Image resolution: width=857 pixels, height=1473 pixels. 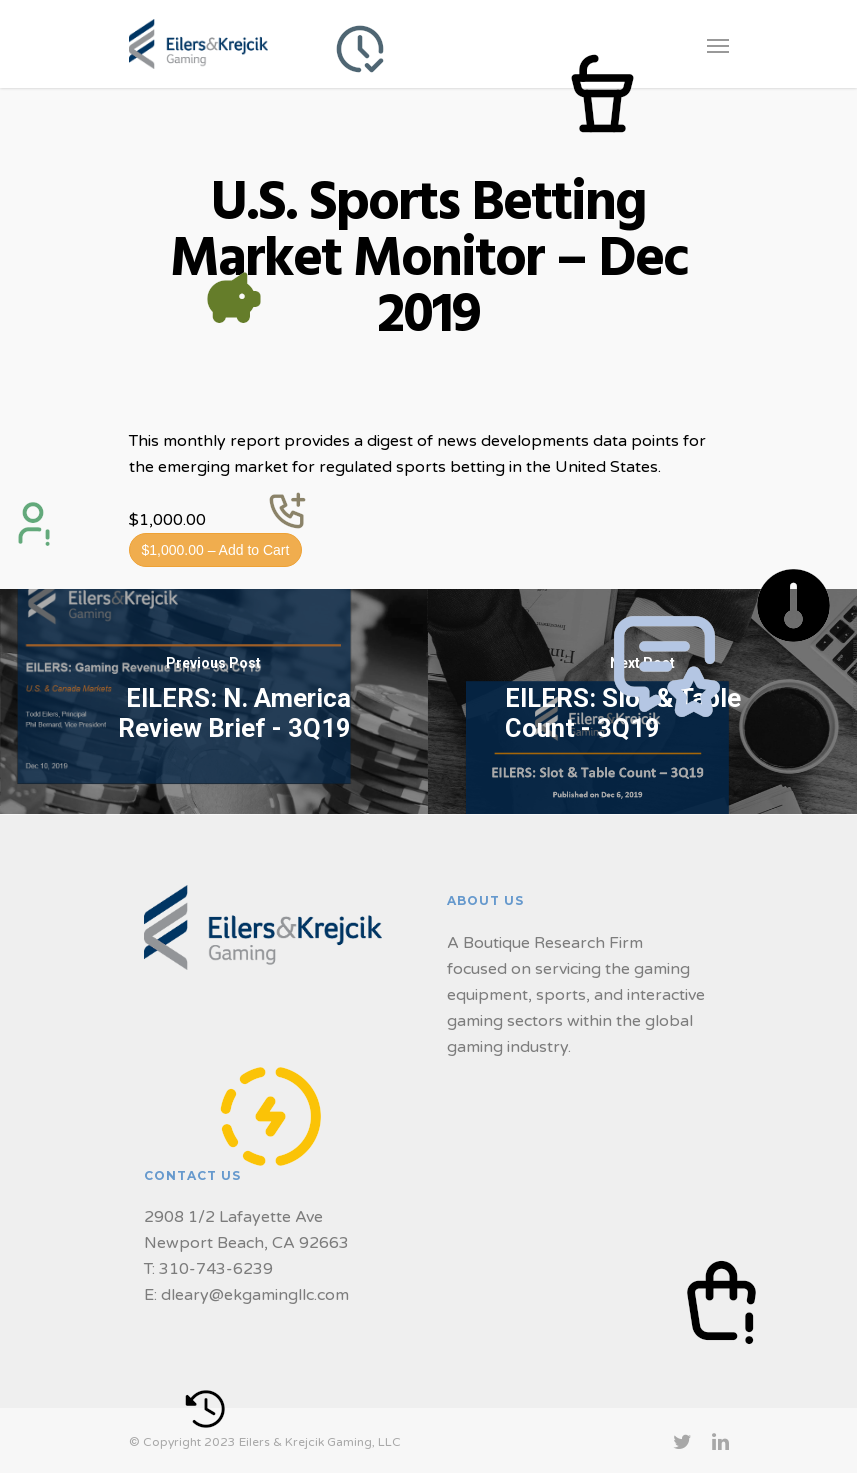 I want to click on view starred messages, so click(x=664, y=661).